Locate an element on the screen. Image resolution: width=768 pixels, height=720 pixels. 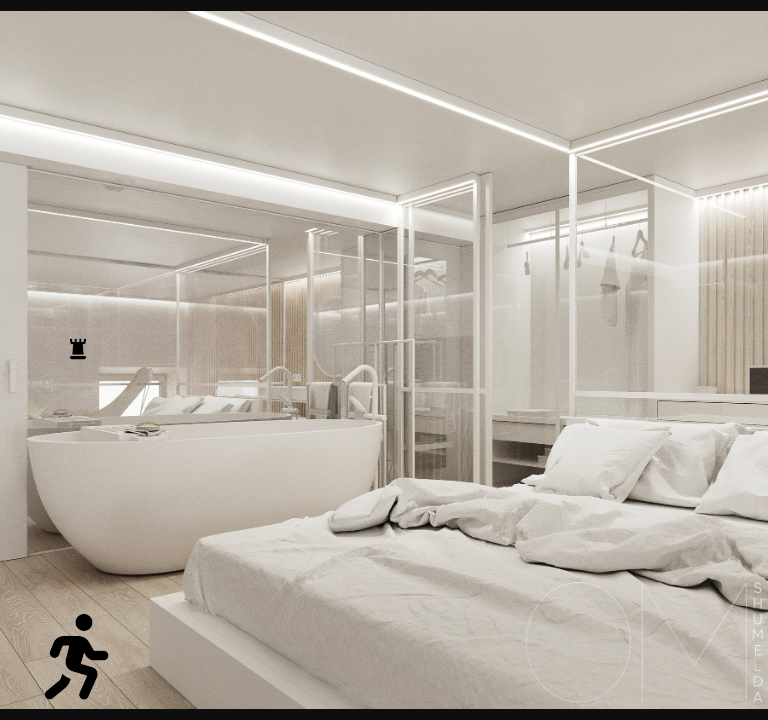
play chess or access board games is located at coordinates (78, 349).